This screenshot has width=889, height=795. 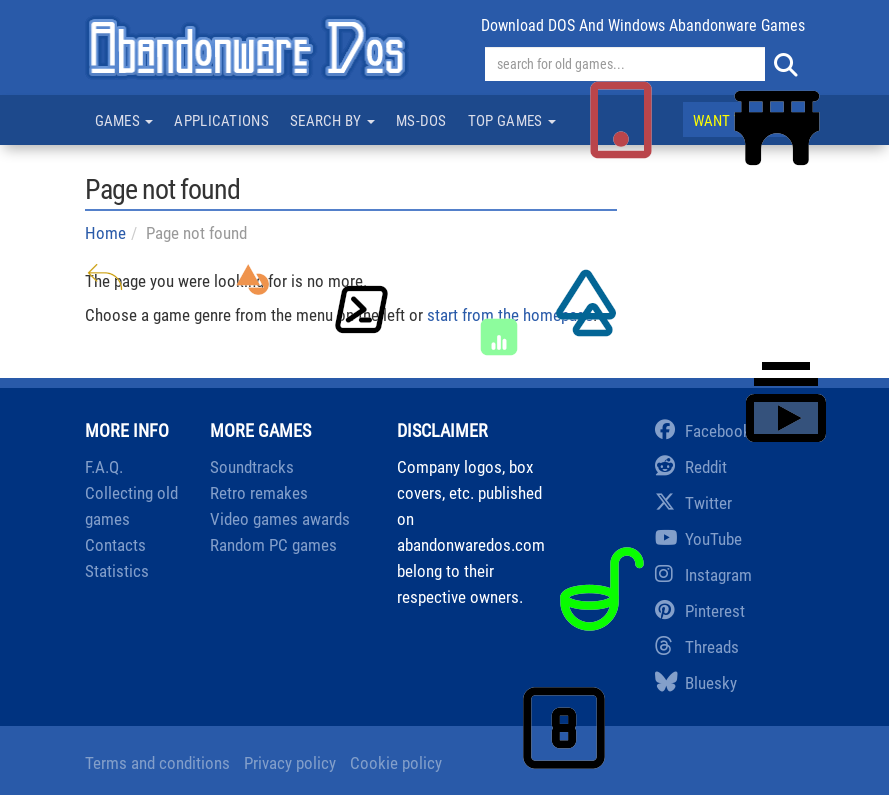 I want to click on access cooking or recipe features, so click(x=602, y=589).